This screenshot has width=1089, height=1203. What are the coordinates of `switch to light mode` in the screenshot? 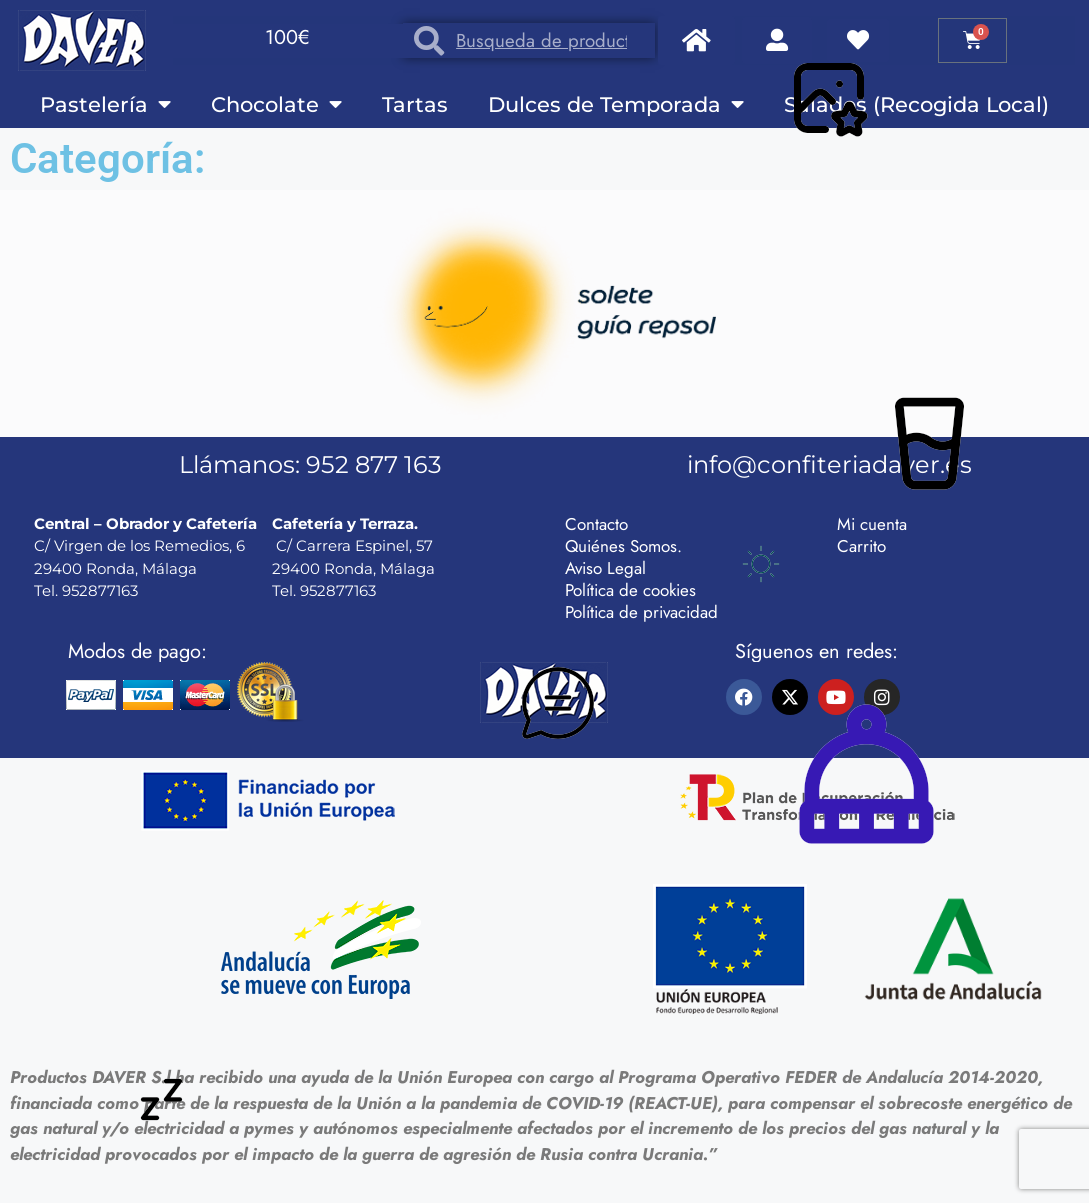 It's located at (761, 564).